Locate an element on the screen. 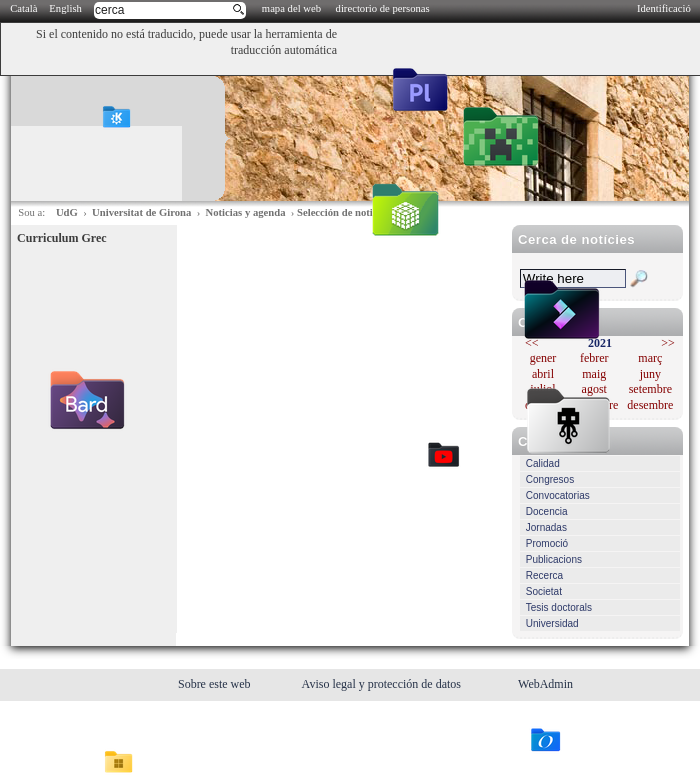 The image size is (700, 781). open minecraft game files folder is located at coordinates (500, 138).